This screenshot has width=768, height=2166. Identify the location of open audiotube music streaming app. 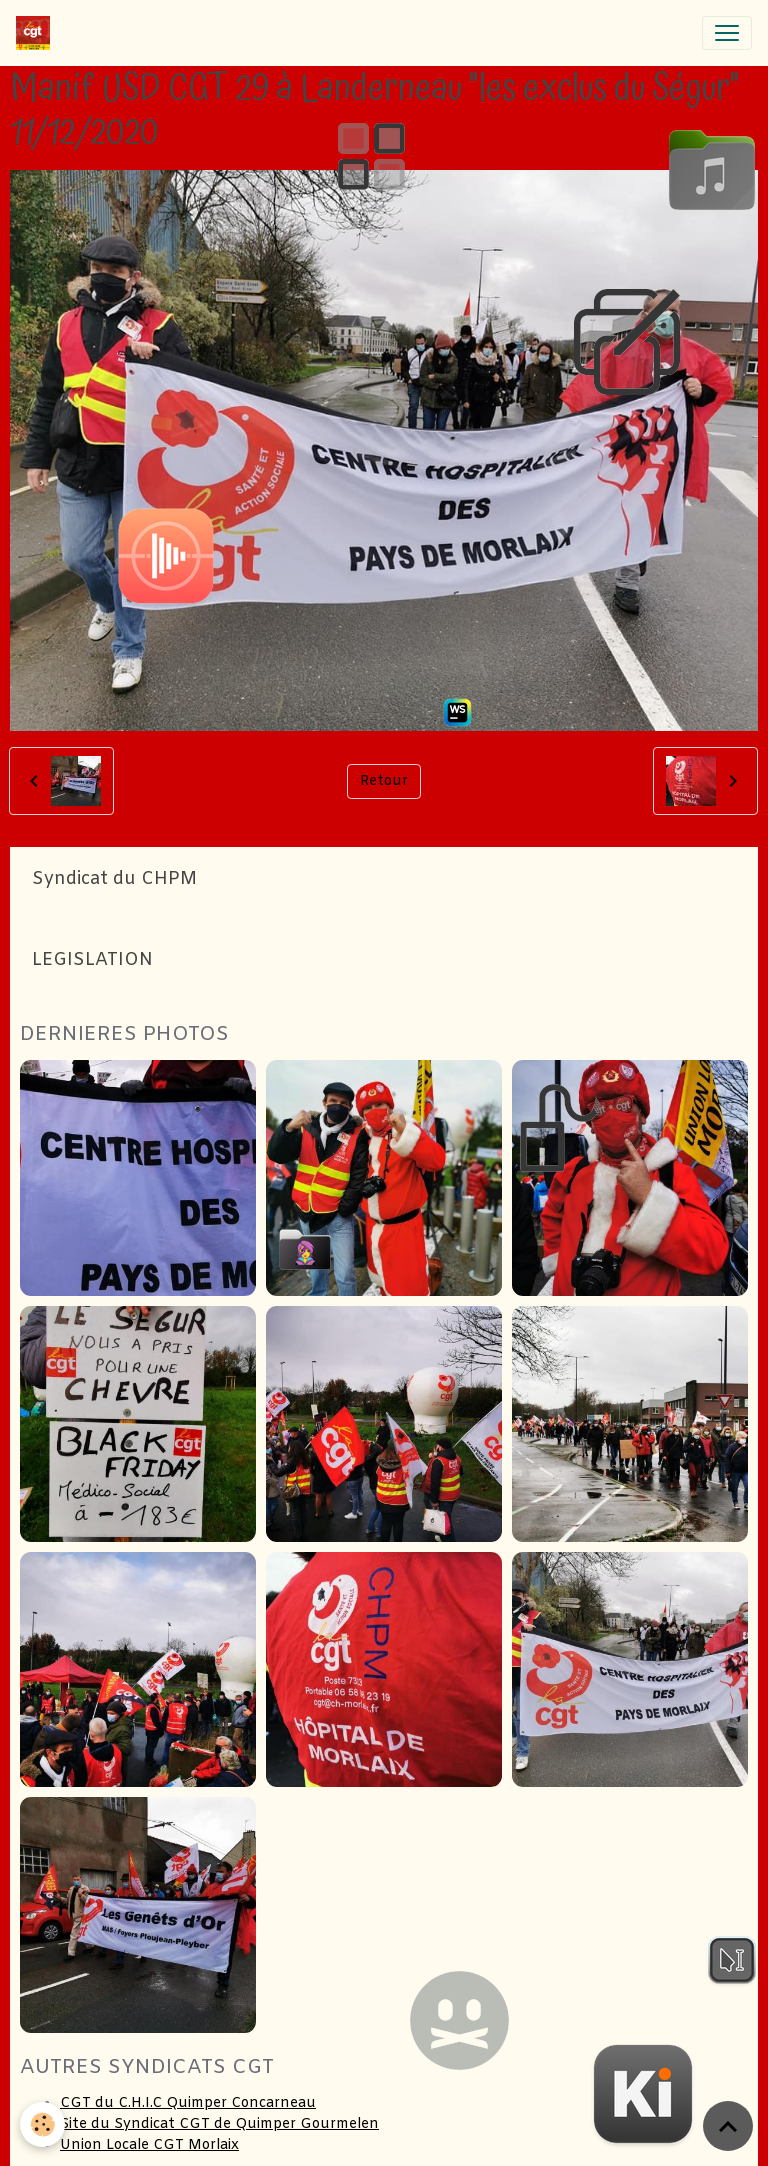
(166, 556).